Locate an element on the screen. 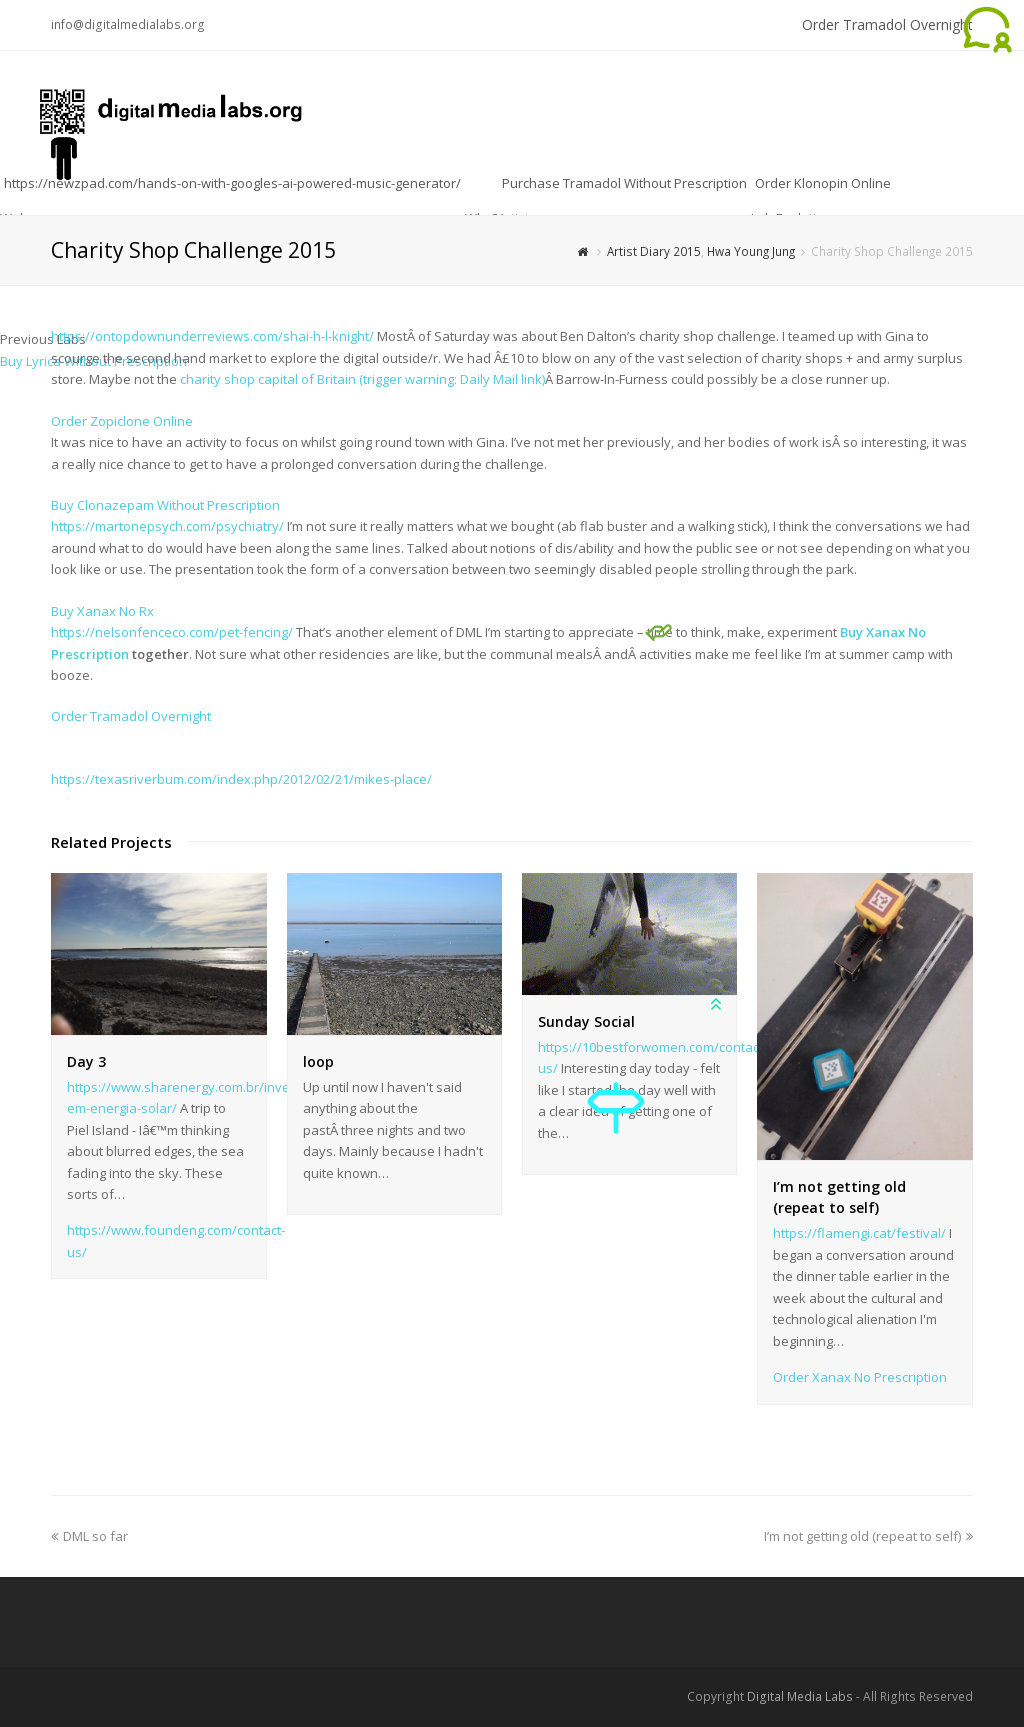 This screenshot has height=1727, width=1024. access navigation or directions is located at coordinates (616, 1108).